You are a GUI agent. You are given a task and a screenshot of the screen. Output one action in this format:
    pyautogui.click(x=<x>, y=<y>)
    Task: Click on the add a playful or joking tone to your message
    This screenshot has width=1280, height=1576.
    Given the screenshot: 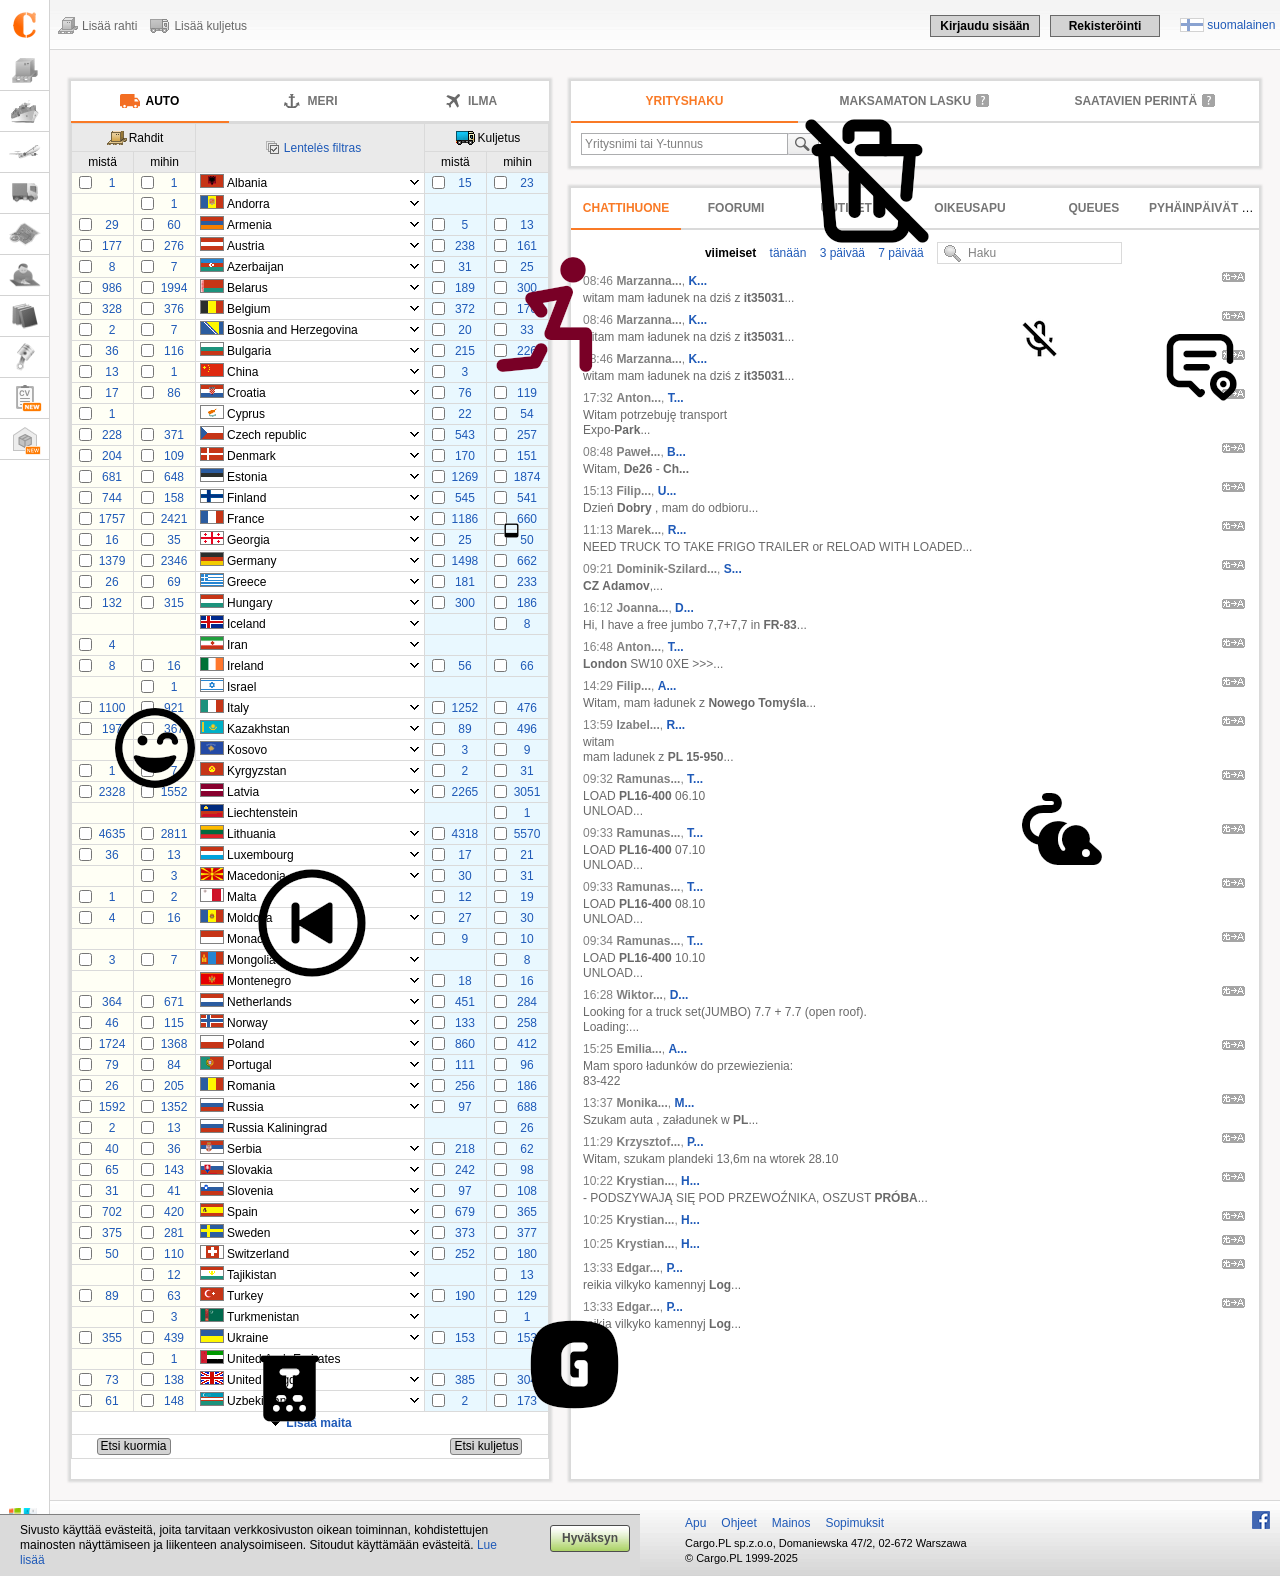 What is the action you would take?
    pyautogui.click(x=155, y=748)
    